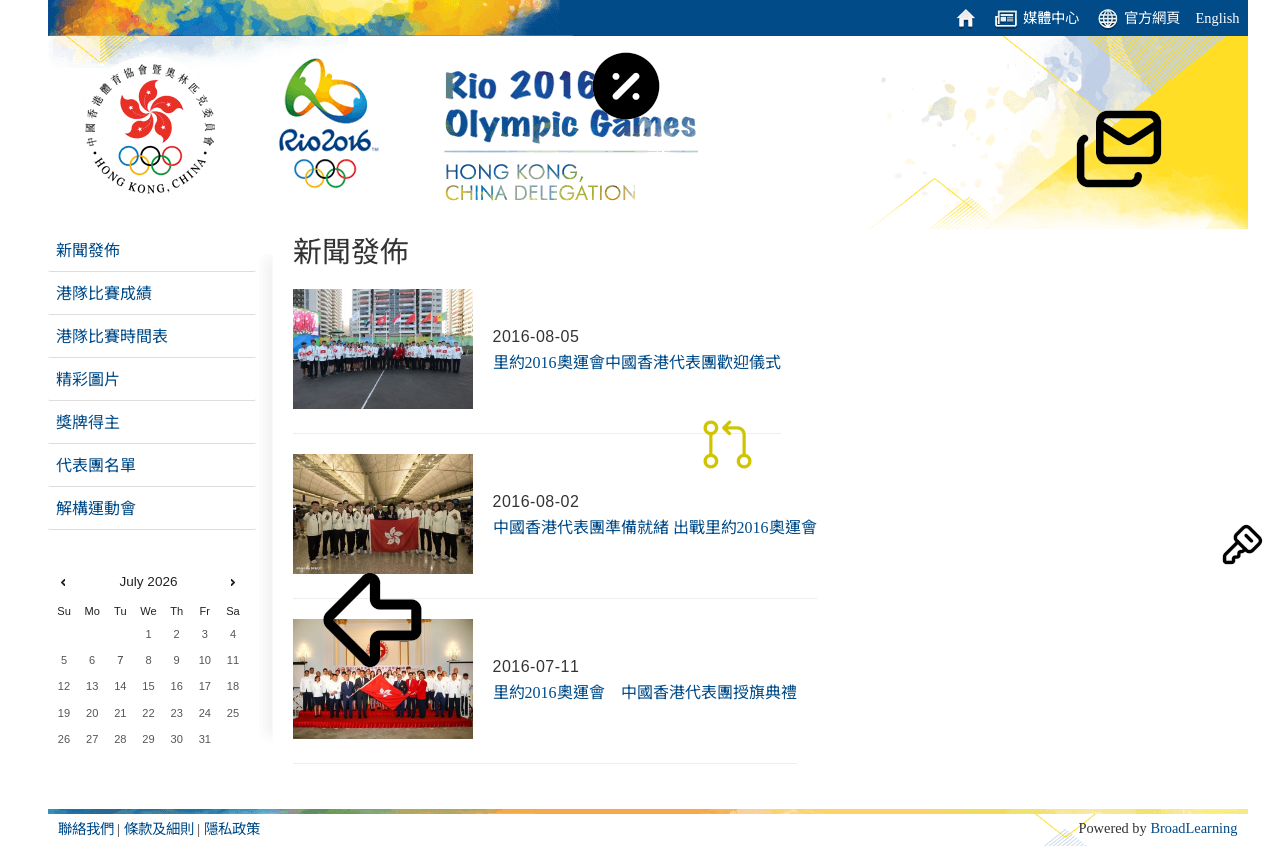 Image resolution: width=1280 pixels, height=846 pixels. Describe the element at coordinates (1119, 149) in the screenshot. I see `view all emails in inbox` at that location.